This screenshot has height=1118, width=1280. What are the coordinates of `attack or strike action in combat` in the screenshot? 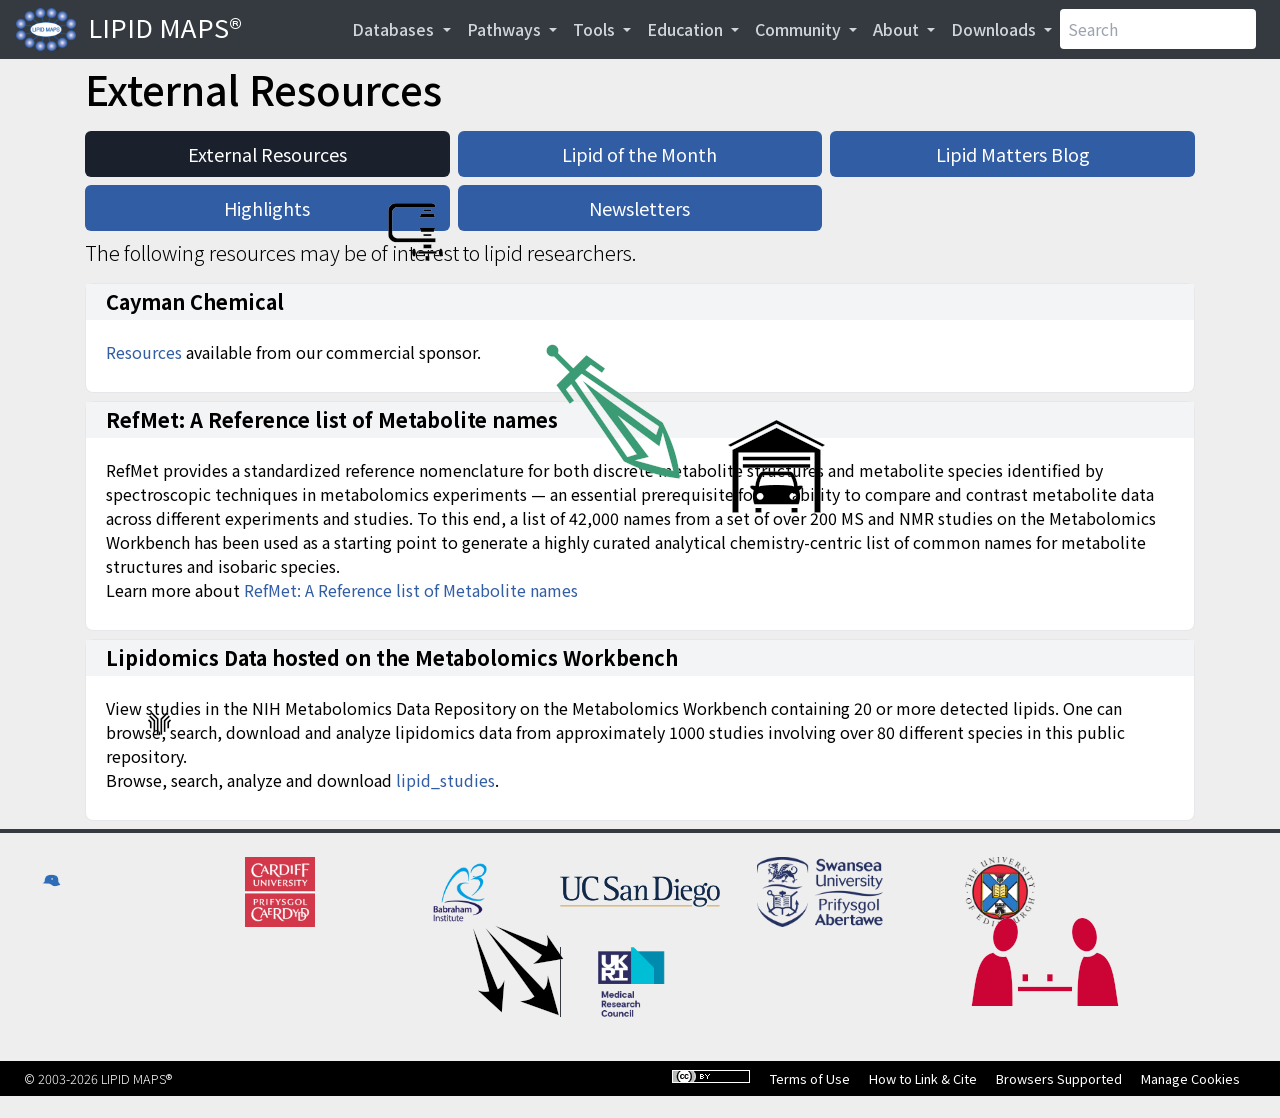 It's located at (613, 411).